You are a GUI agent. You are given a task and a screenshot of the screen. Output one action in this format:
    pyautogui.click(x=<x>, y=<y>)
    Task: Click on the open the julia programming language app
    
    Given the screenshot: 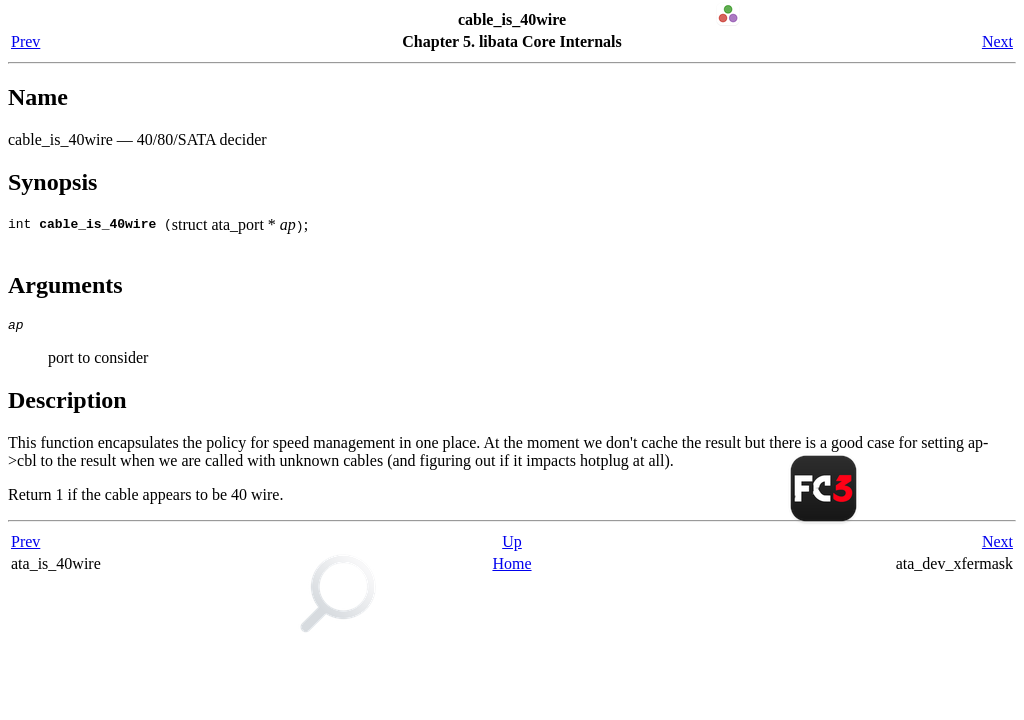 What is the action you would take?
    pyautogui.click(x=728, y=14)
    